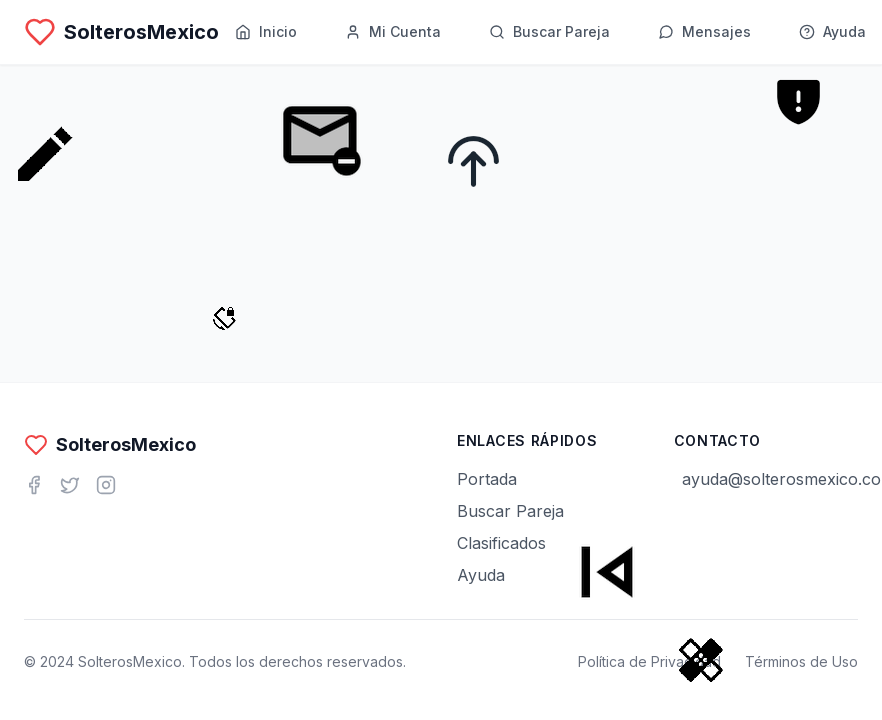 The width and height of the screenshot is (882, 720). Describe the element at coordinates (320, 143) in the screenshot. I see `unsubscribe from email list` at that location.